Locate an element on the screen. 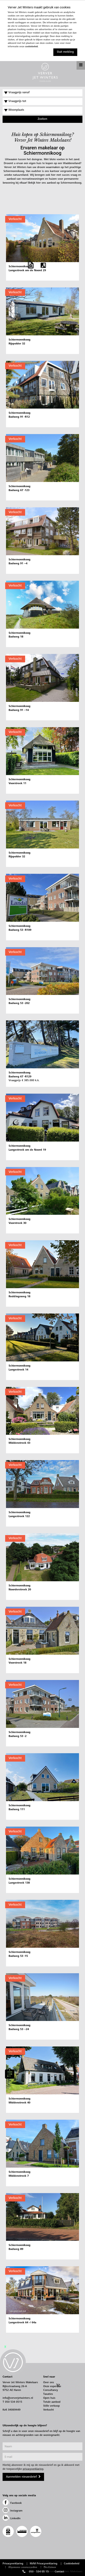 The image size is (85, 2576). apply black and white filter to image is located at coordinates (43, 265).